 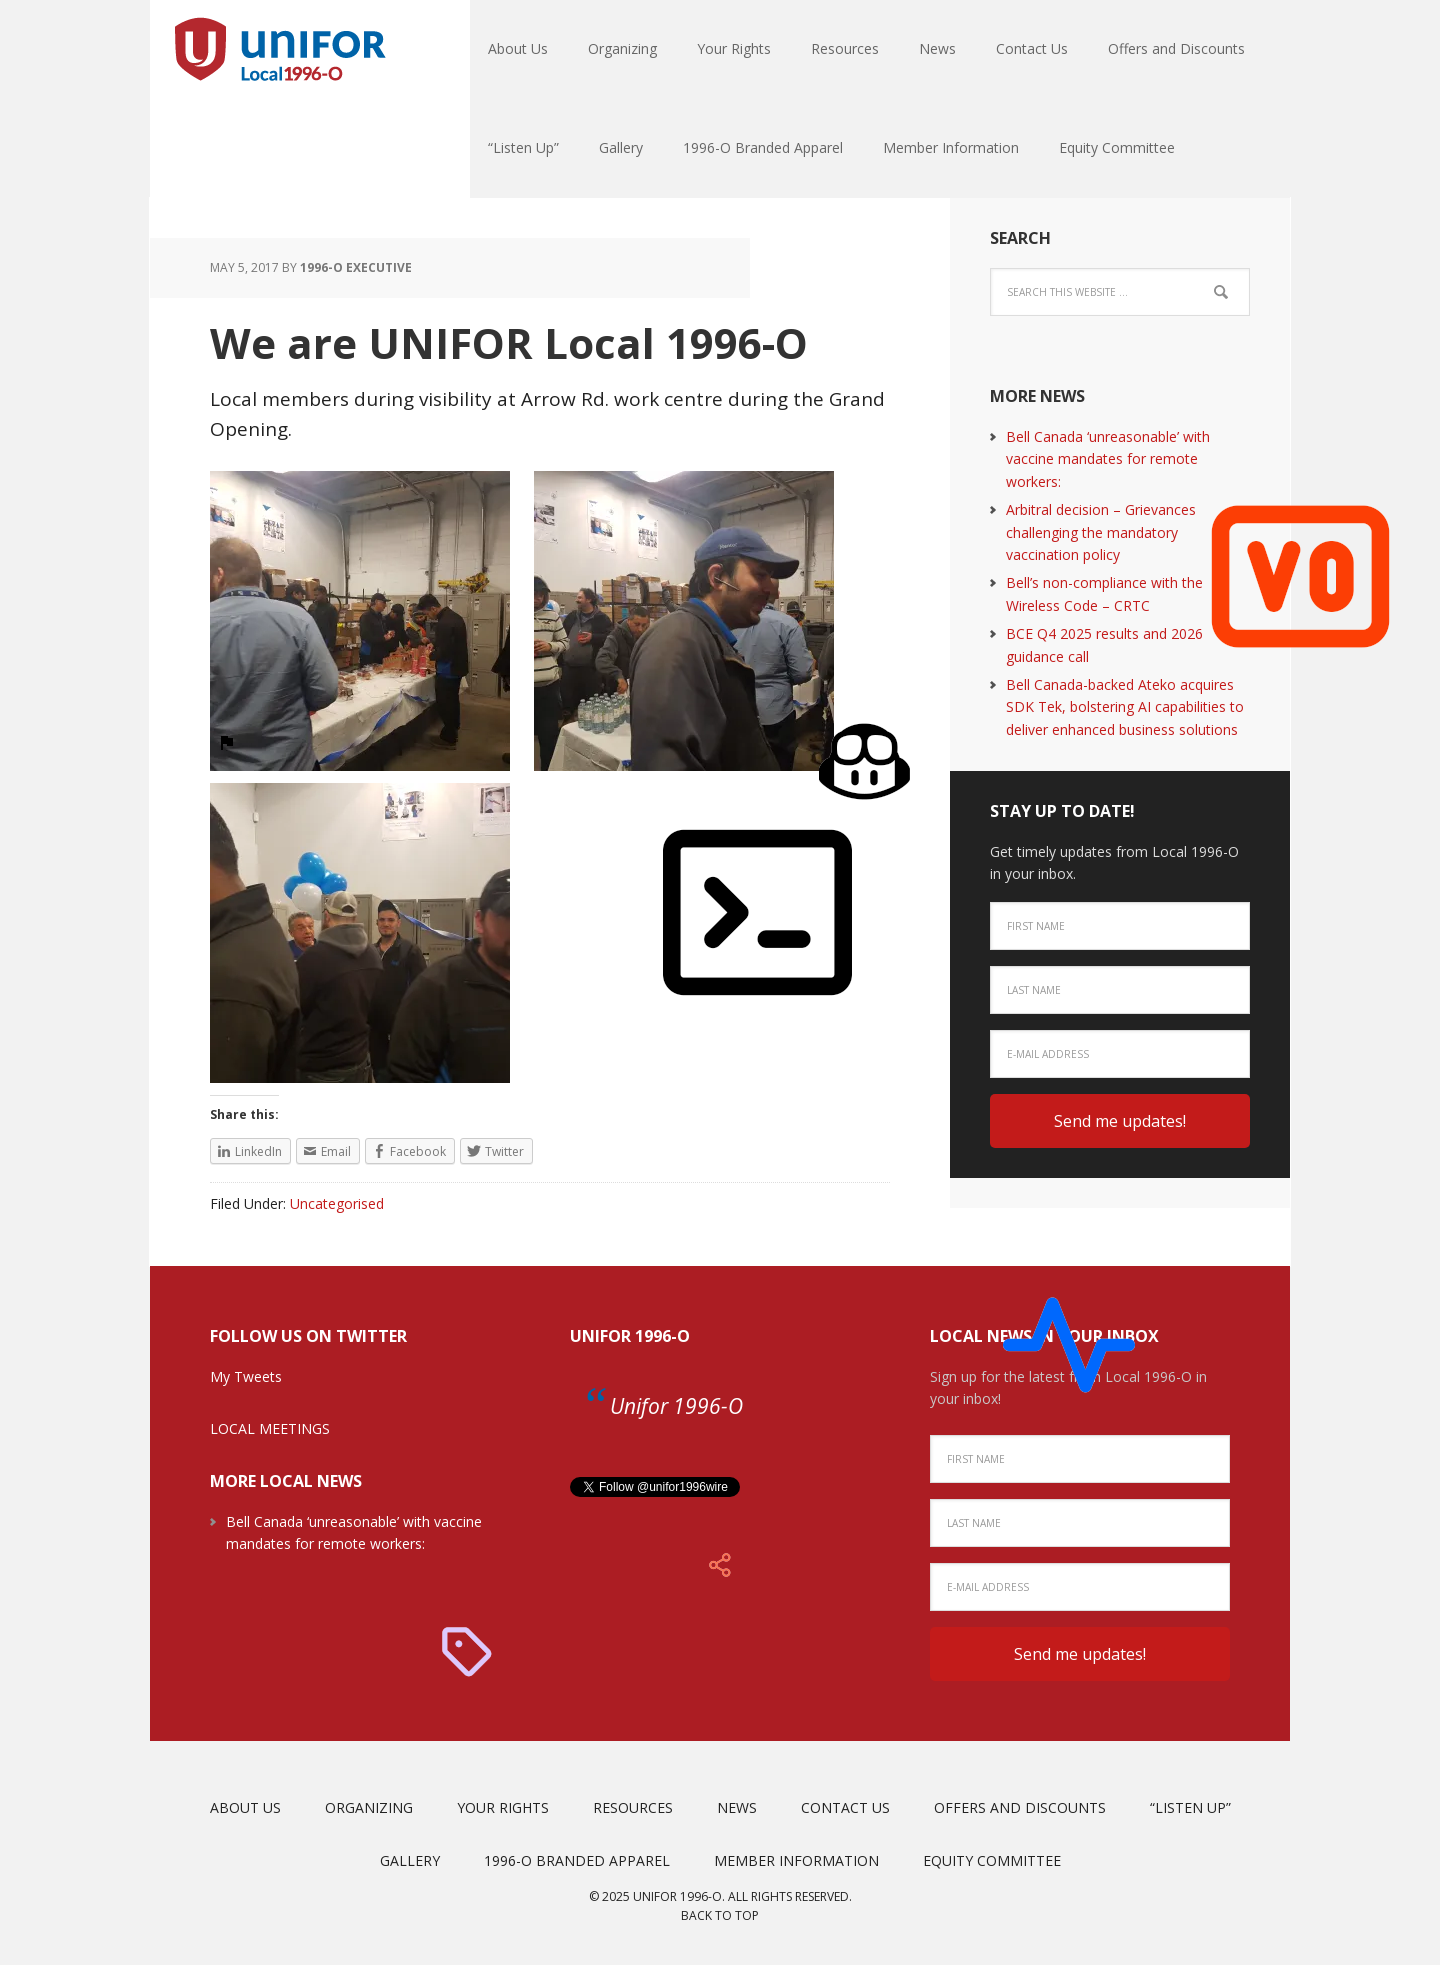 What do you see at coordinates (721, 1565) in the screenshot?
I see `share content to other apps or platforms` at bounding box center [721, 1565].